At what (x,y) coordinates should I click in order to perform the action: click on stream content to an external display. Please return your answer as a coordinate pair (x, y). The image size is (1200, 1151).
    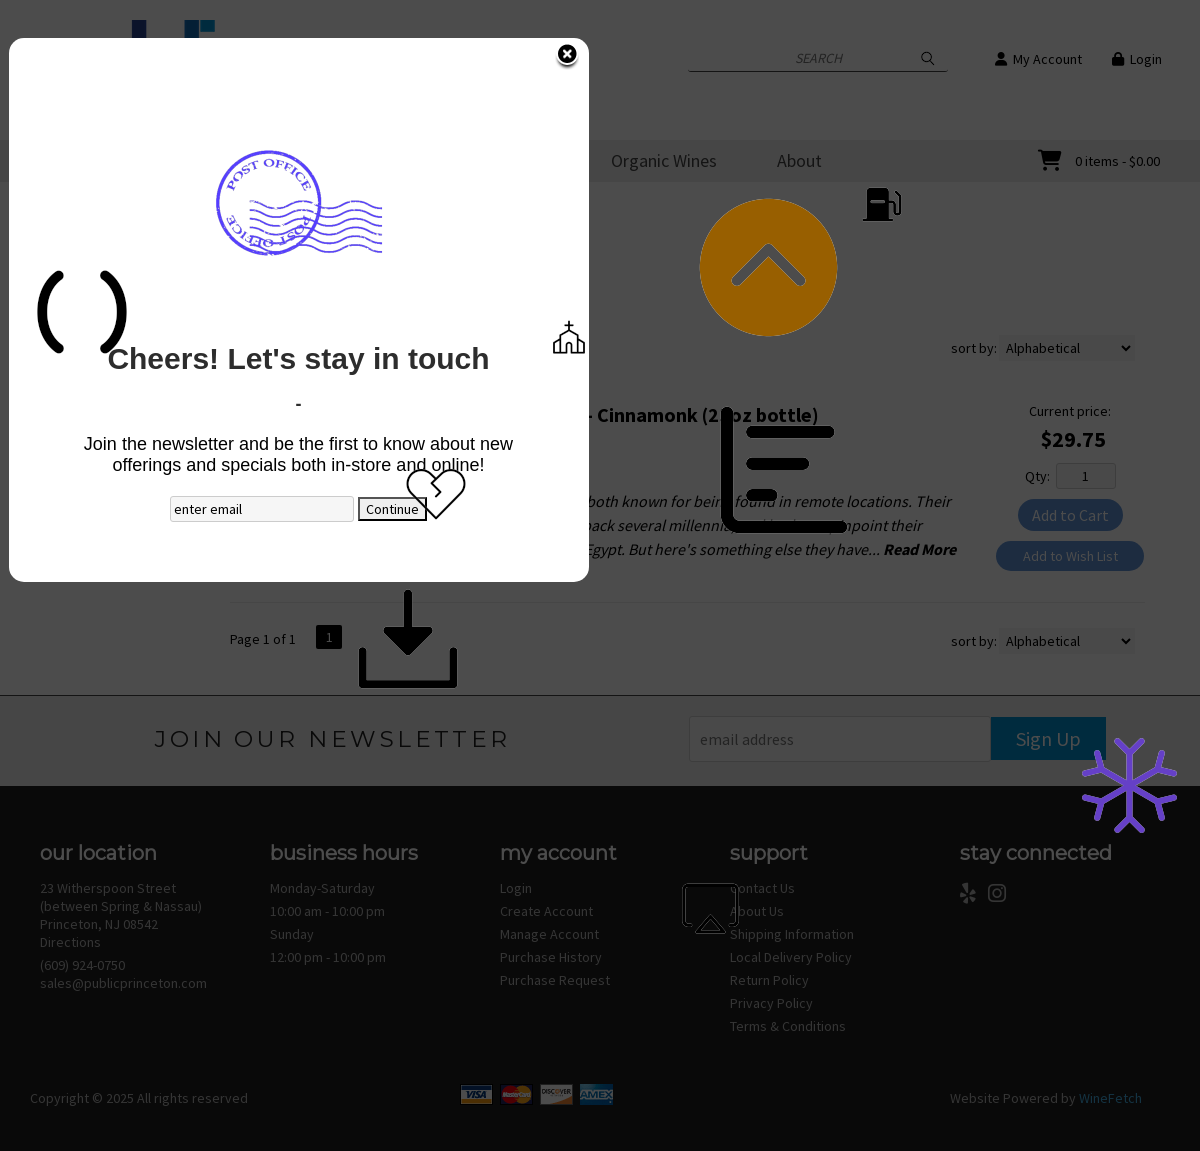
    Looking at the image, I should click on (710, 907).